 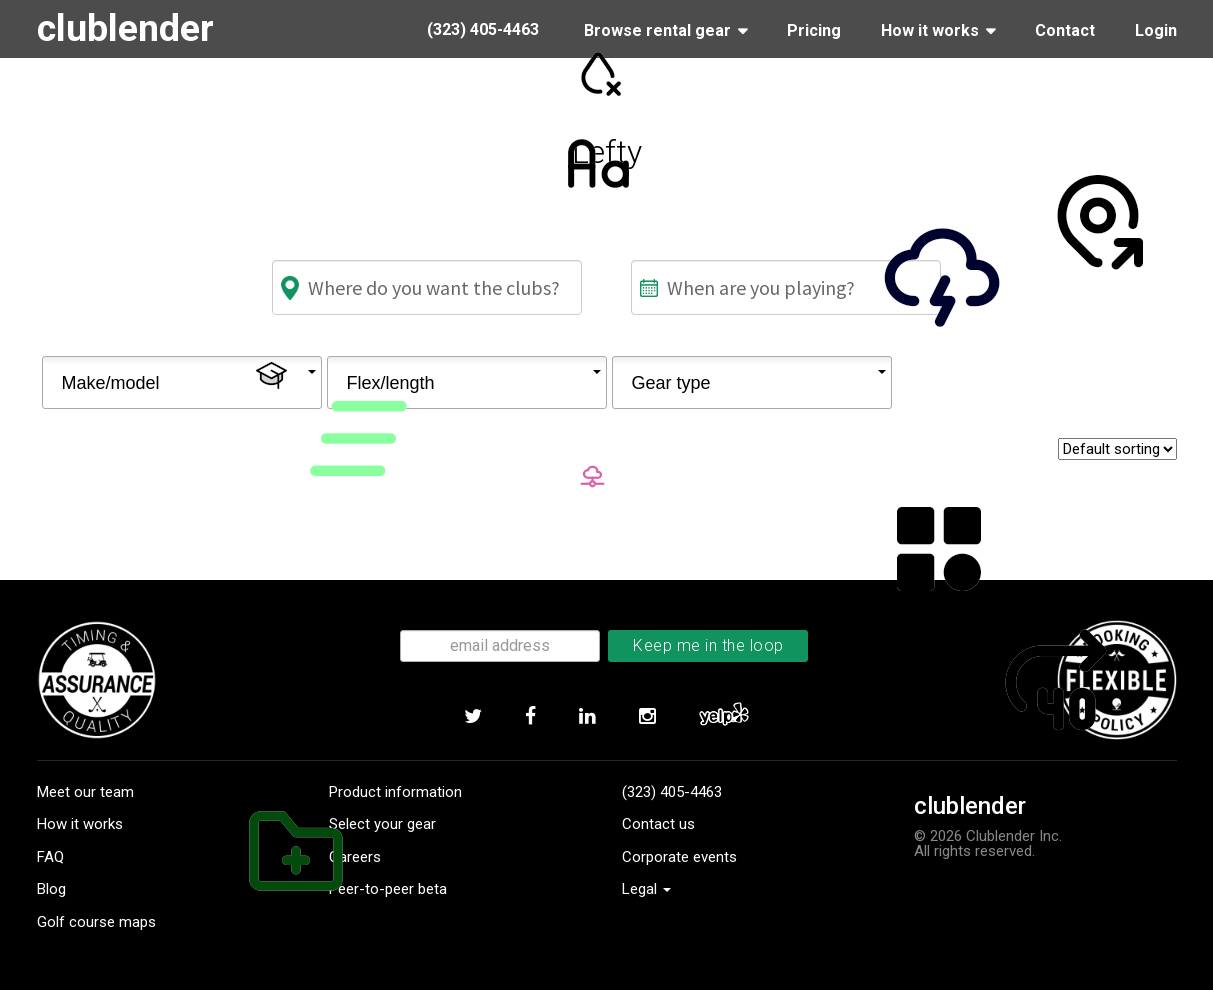 I want to click on share a location with others, so click(x=1098, y=220).